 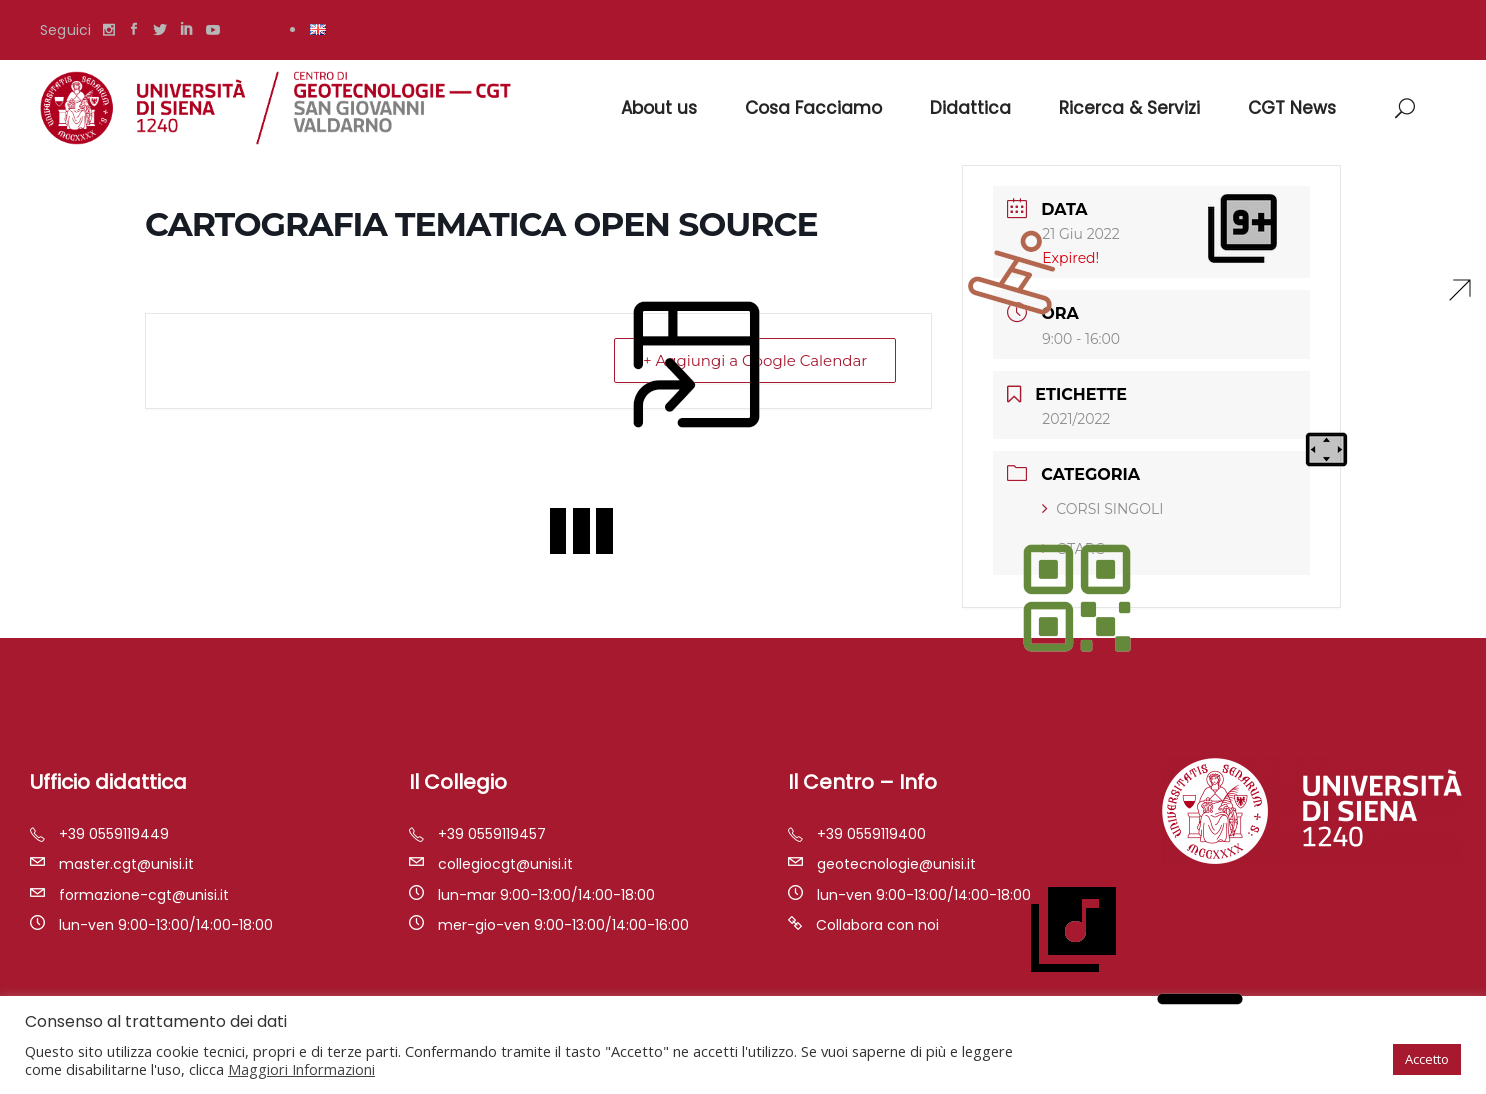 I want to click on indicates 9 or more items in a stack or collection, so click(x=1242, y=228).